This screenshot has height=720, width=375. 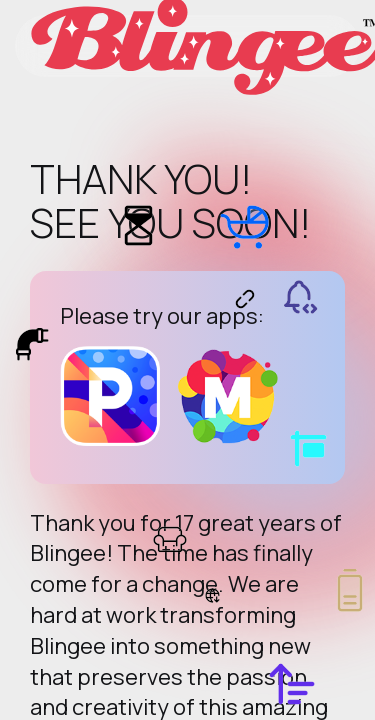 What do you see at coordinates (138, 225) in the screenshot?
I see `indicates a process just started with most time remaining` at bounding box center [138, 225].